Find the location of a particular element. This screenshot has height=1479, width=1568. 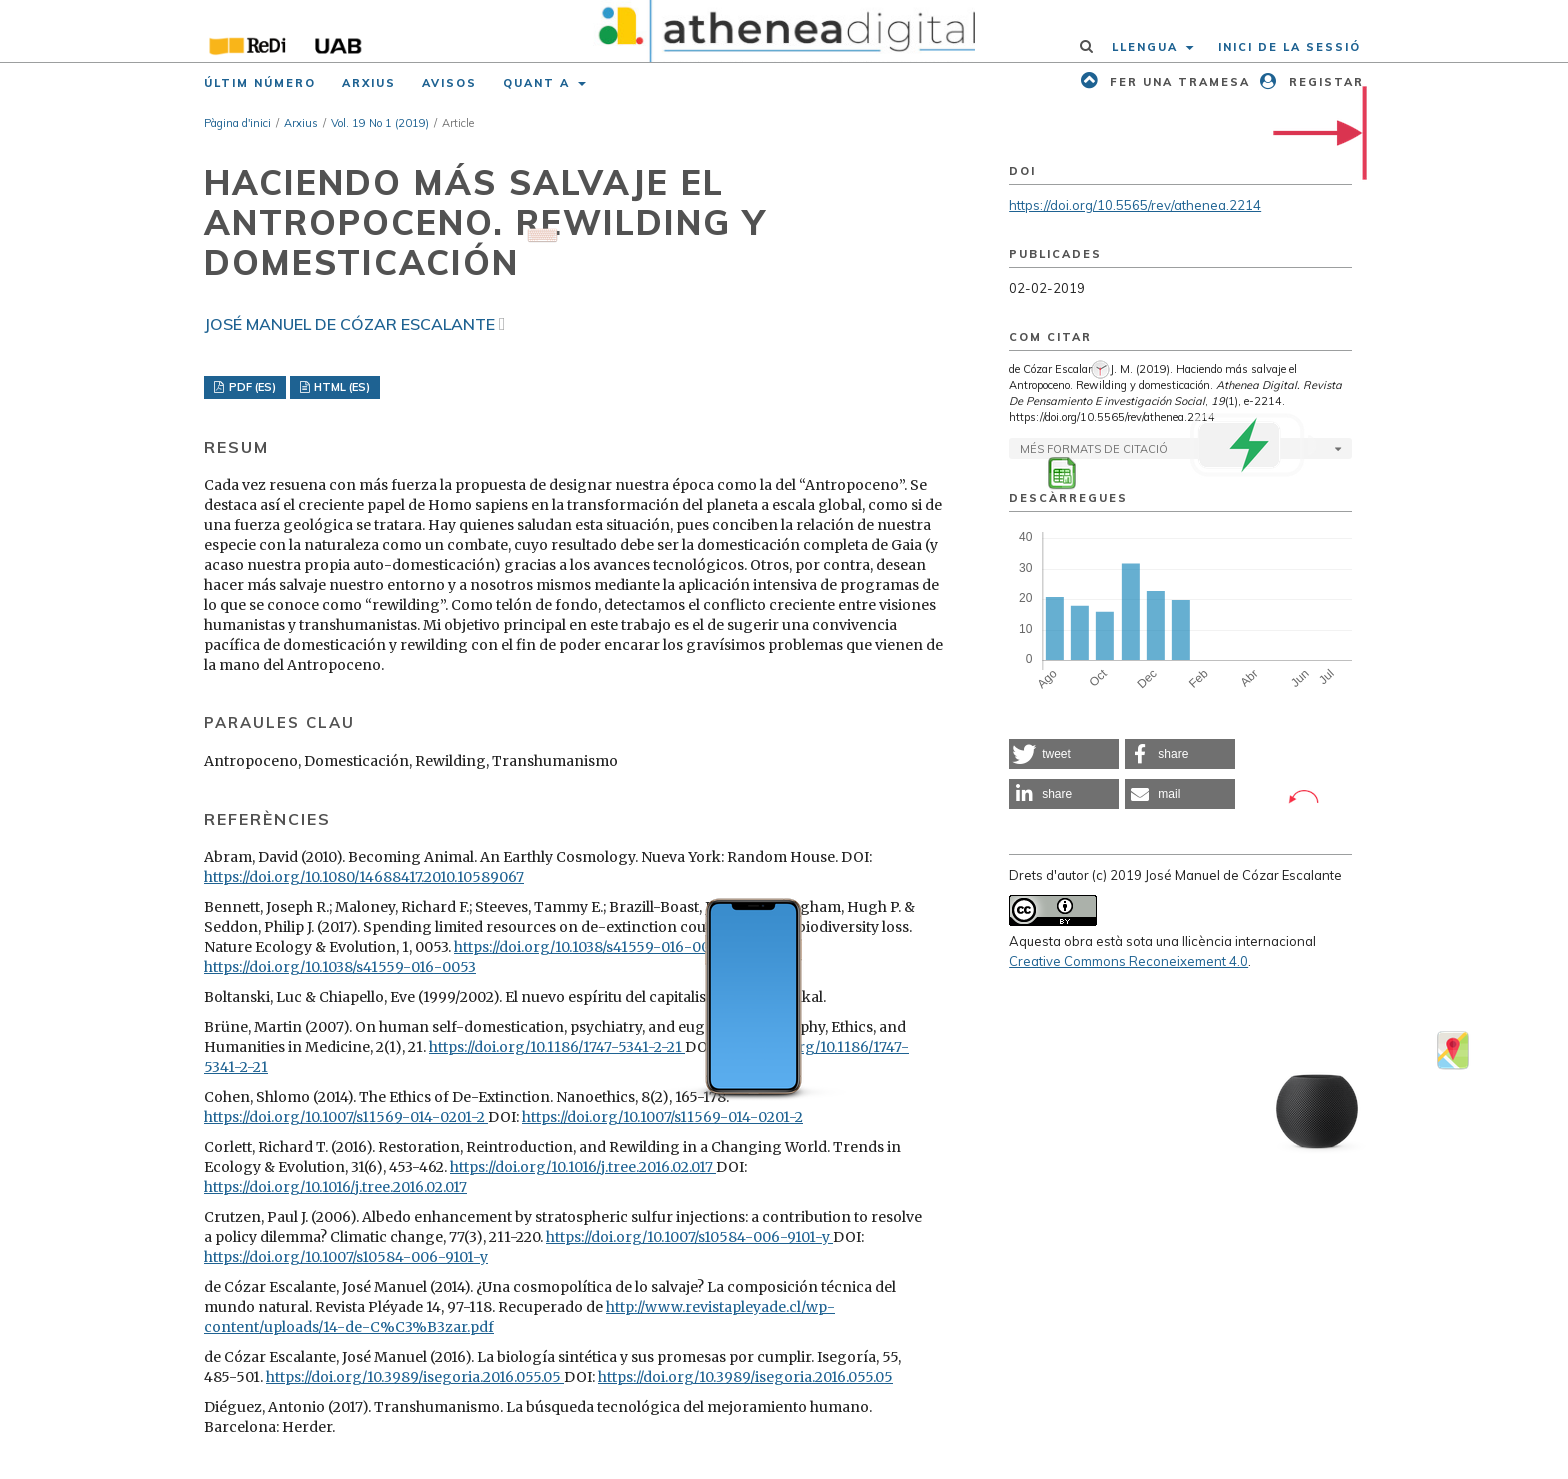

open a spreadsheet template file is located at coordinates (1062, 473).